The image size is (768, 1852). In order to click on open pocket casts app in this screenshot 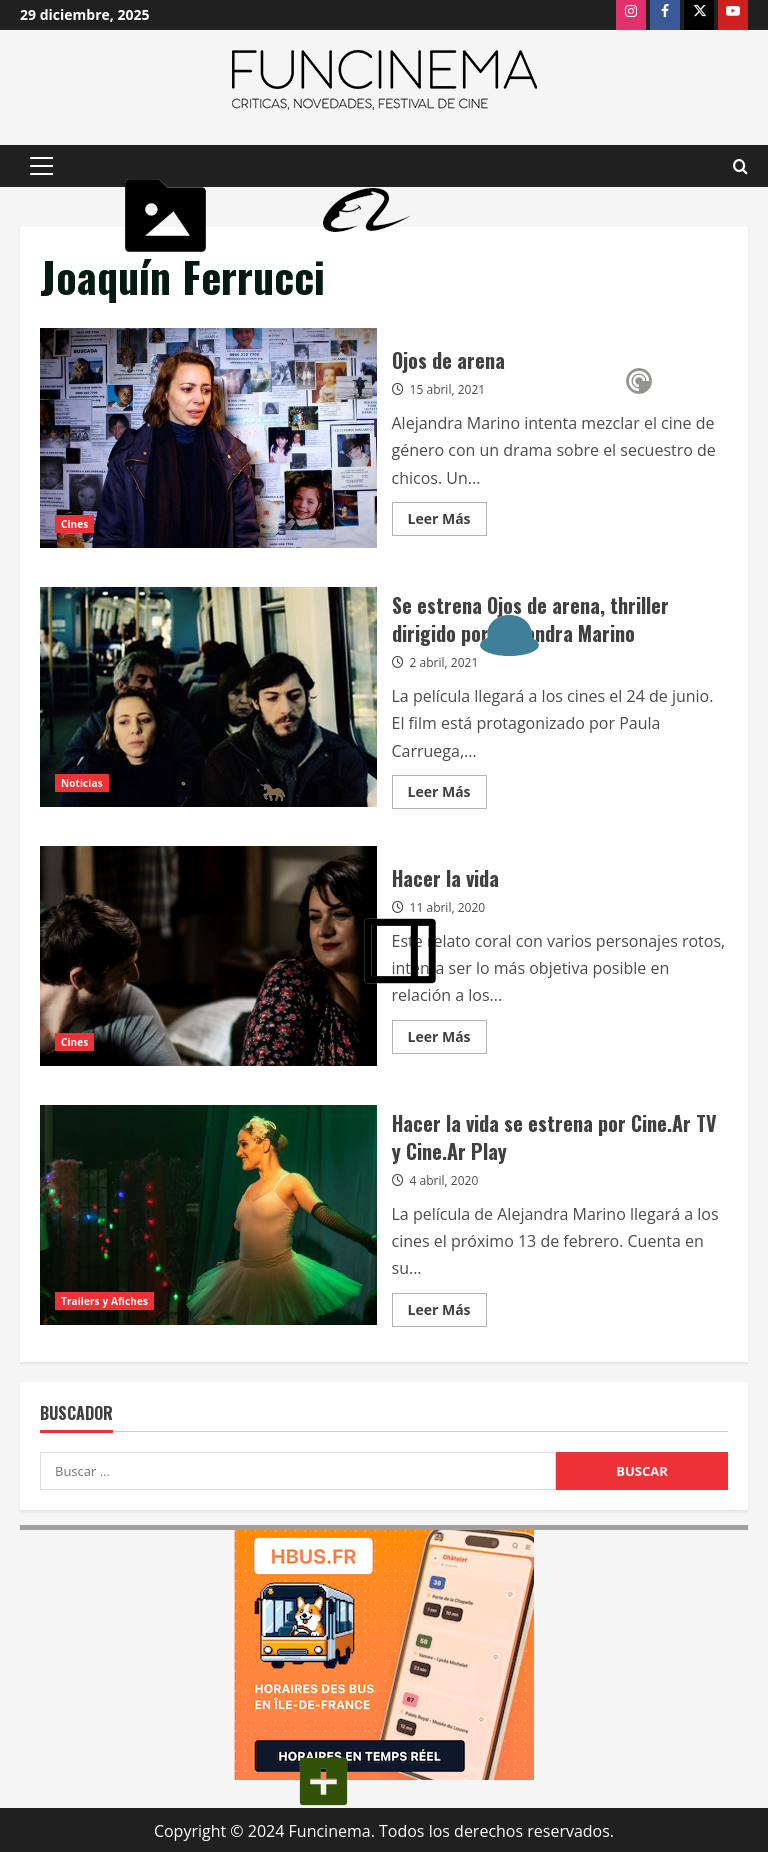, I will do `click(639, 381)`.